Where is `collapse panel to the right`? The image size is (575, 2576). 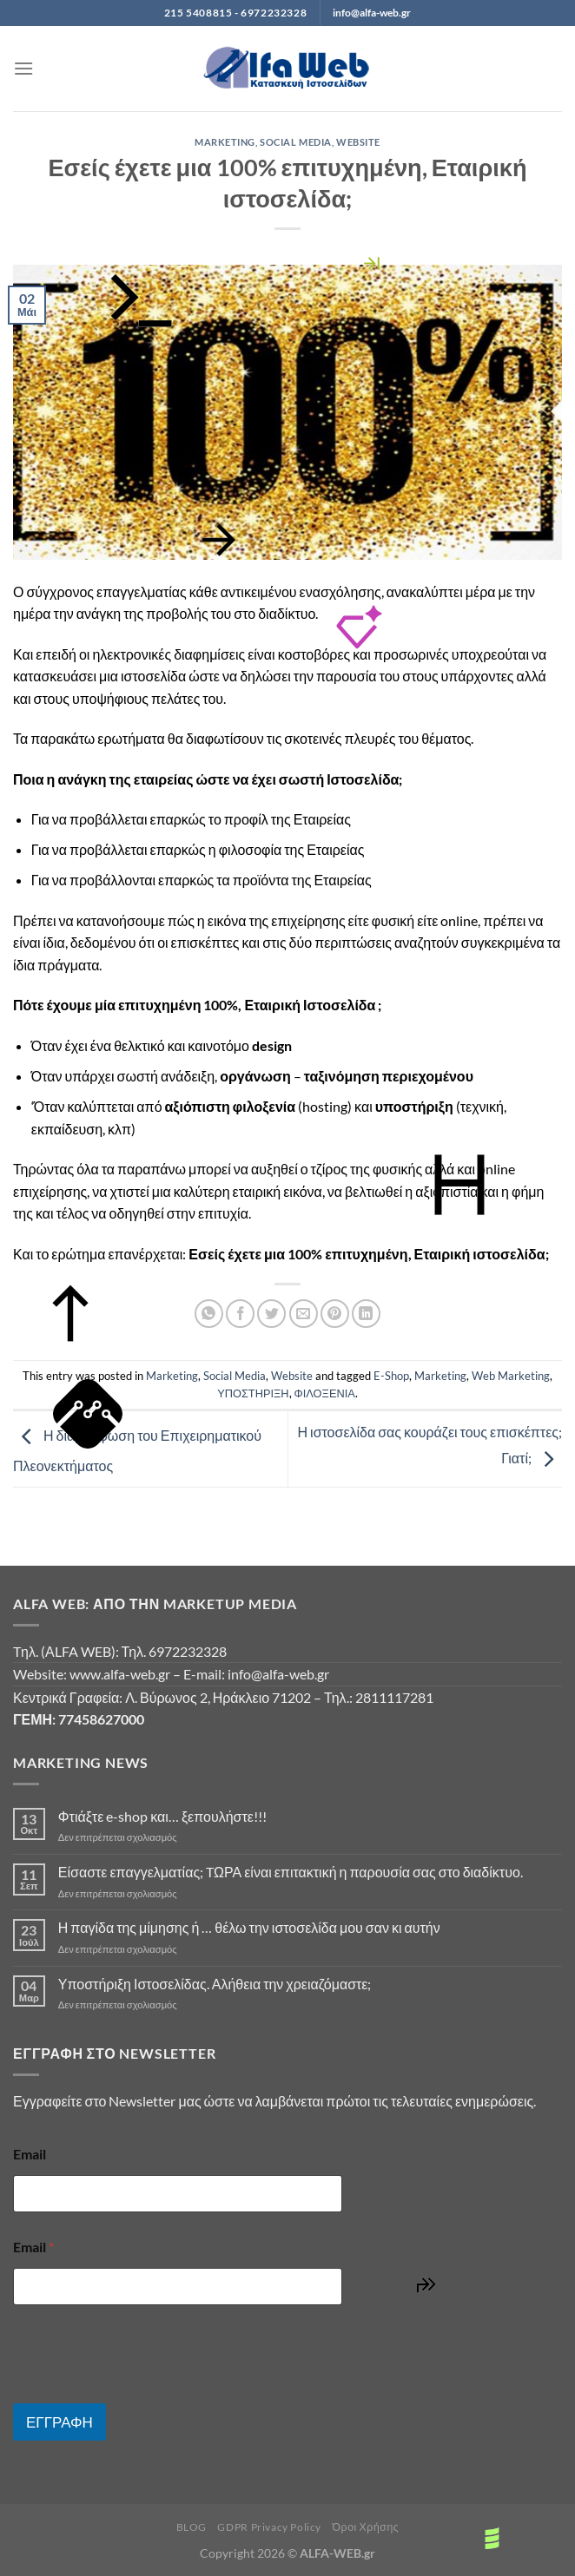 collapse panel to the right is located at coordinates (372, 263).